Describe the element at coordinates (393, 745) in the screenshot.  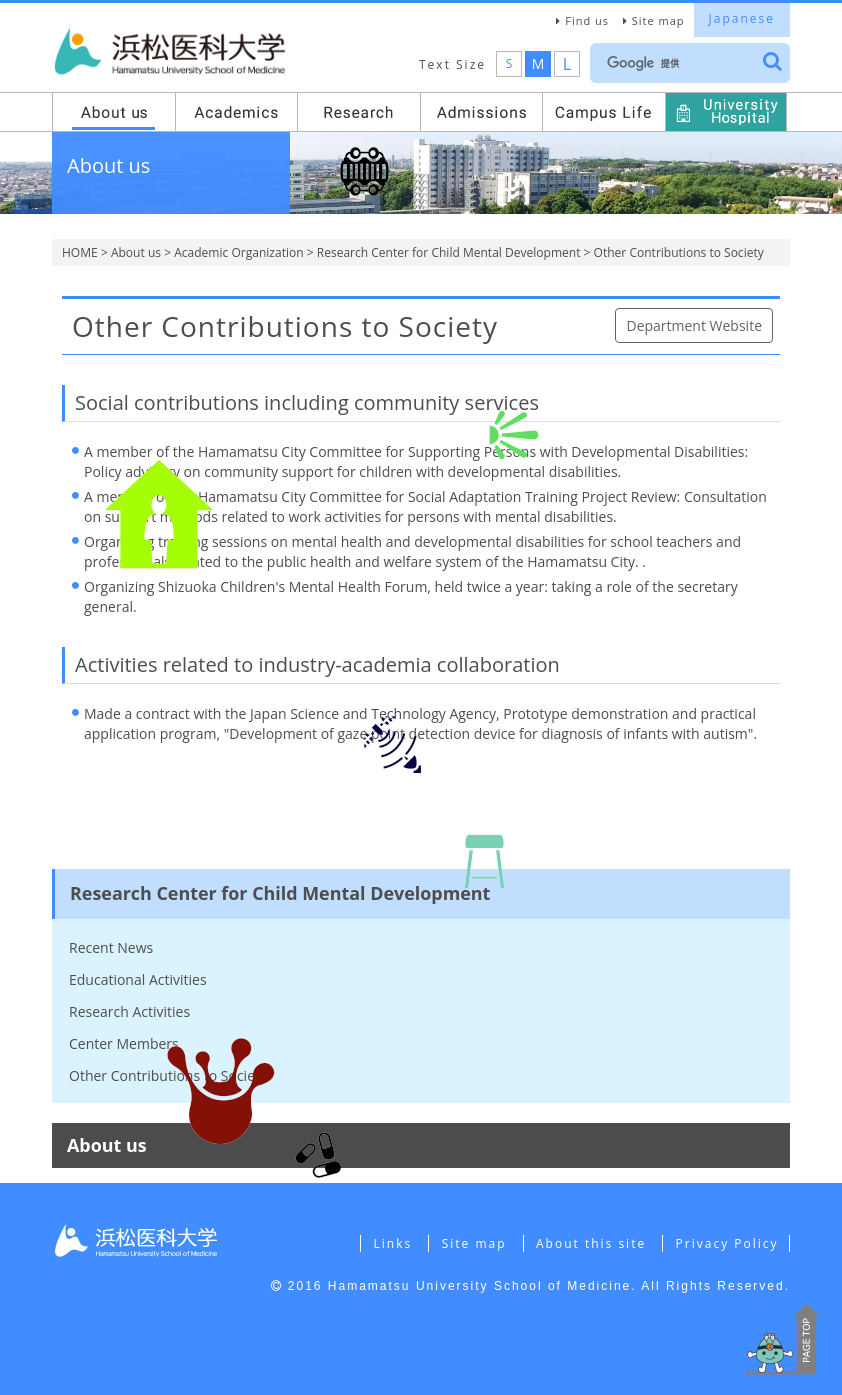
I see `access satellite communication settings` at that location.